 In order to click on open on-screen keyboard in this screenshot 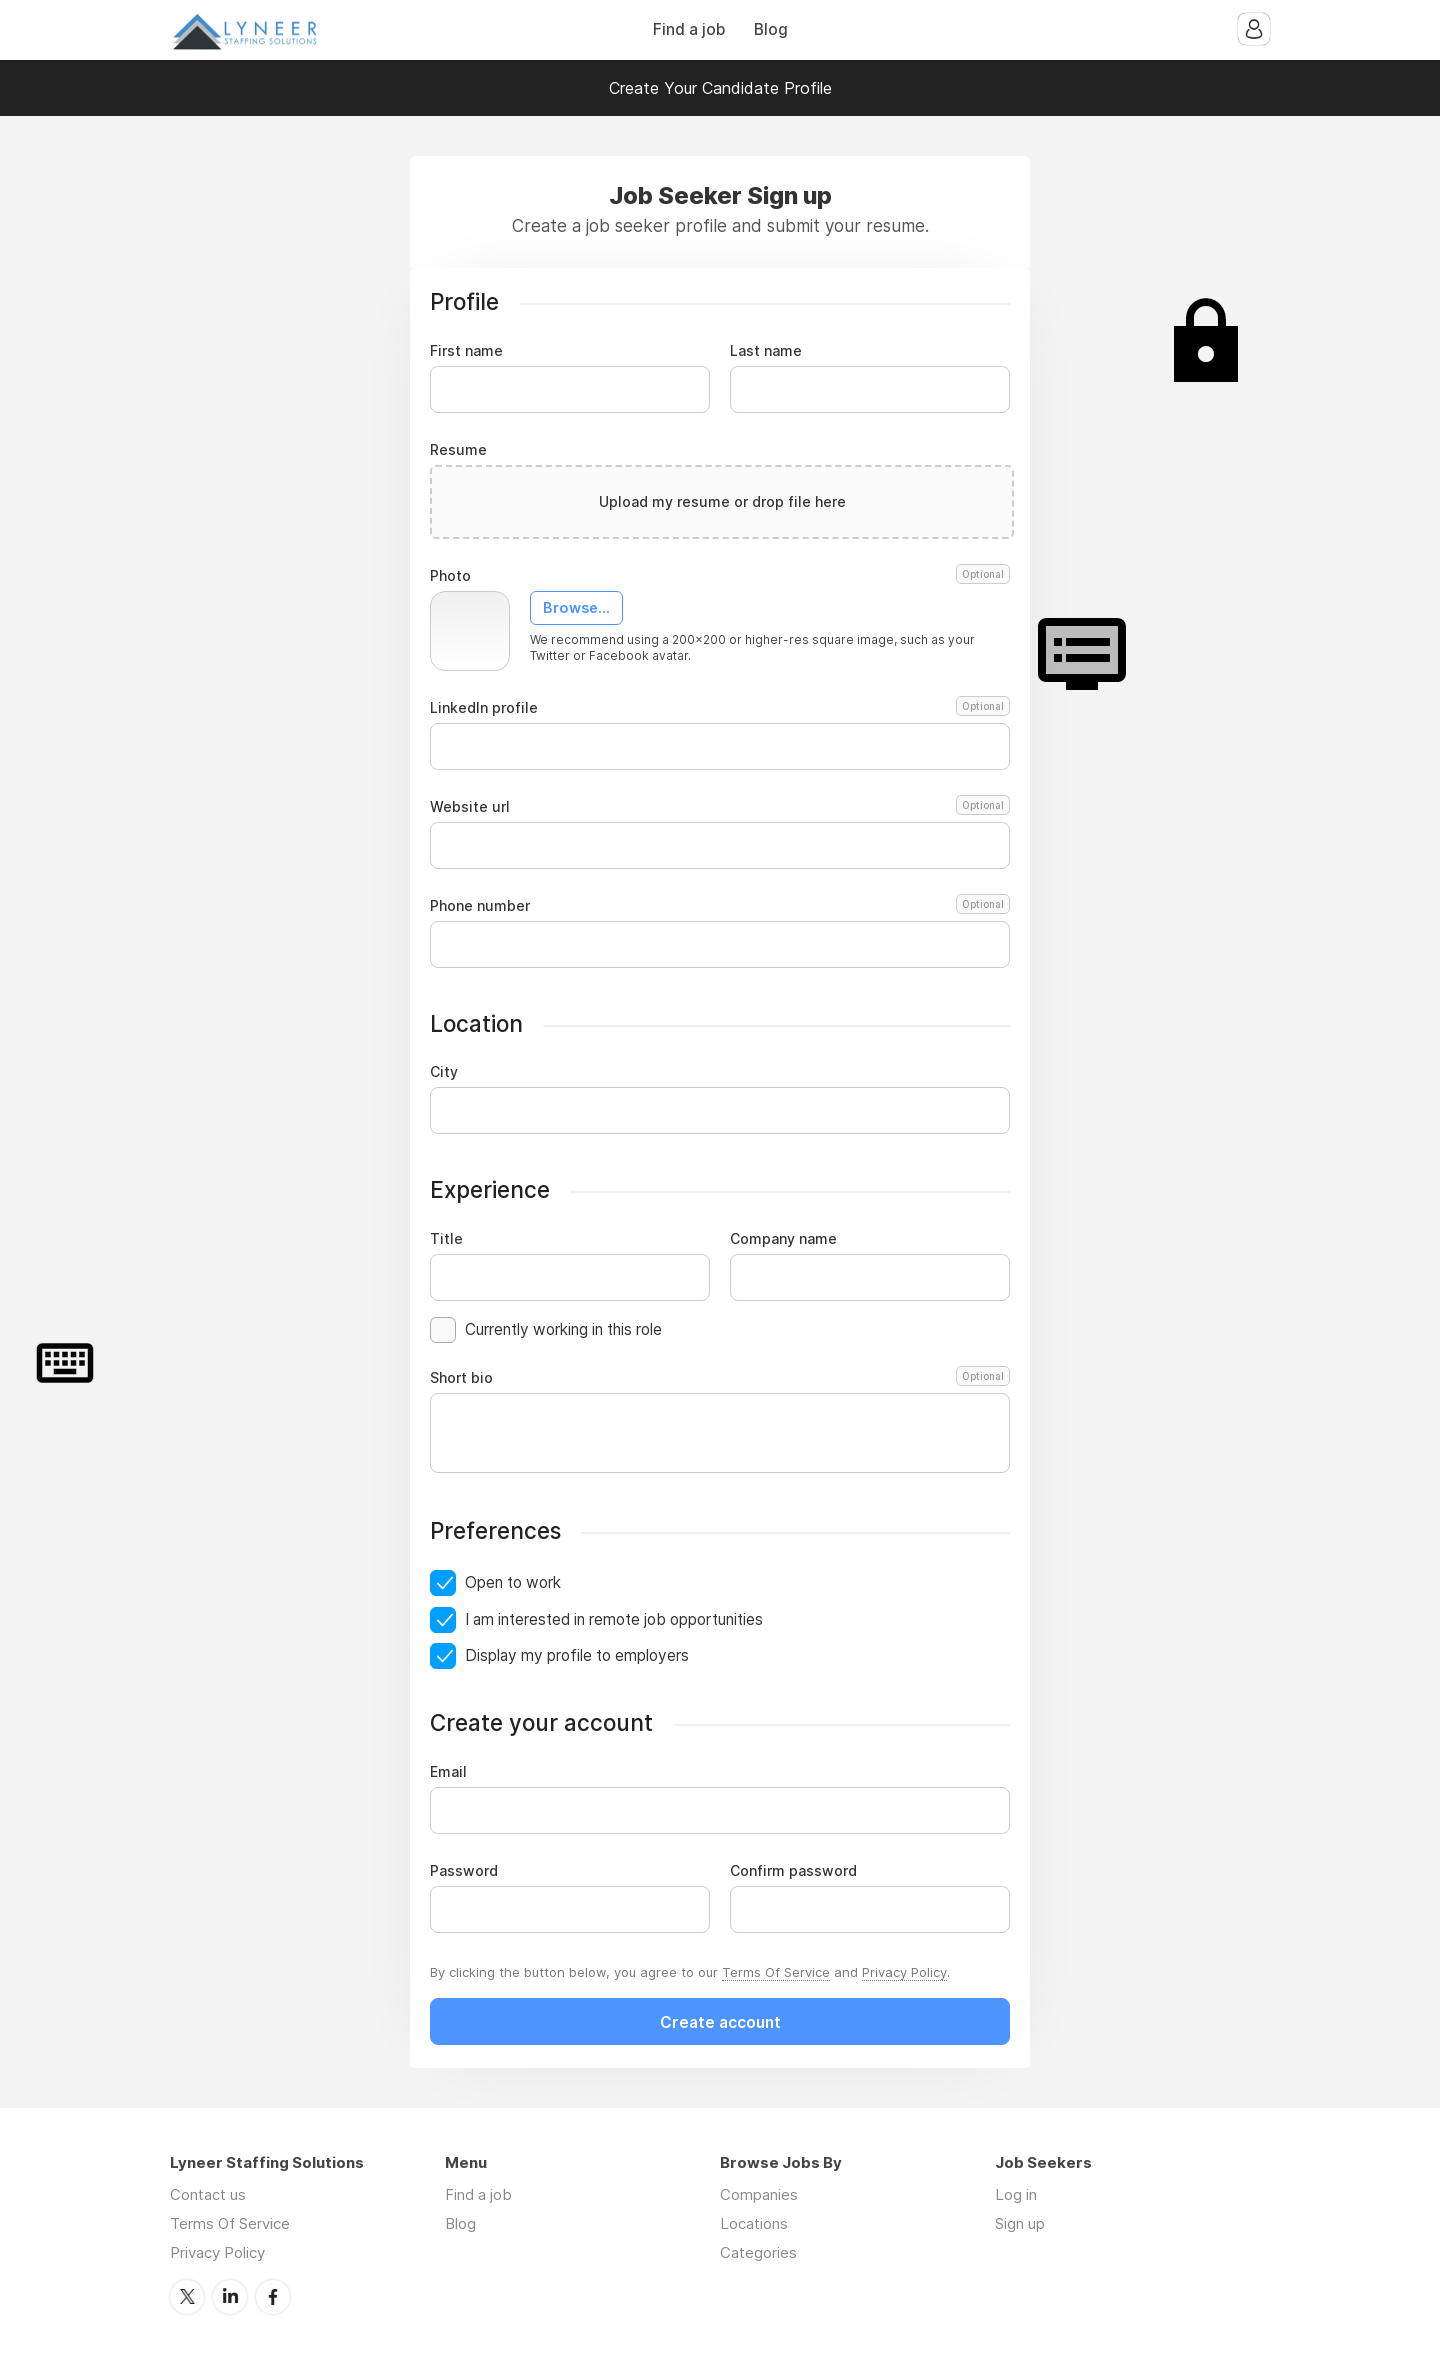, I will do `click(65, 1363)`.